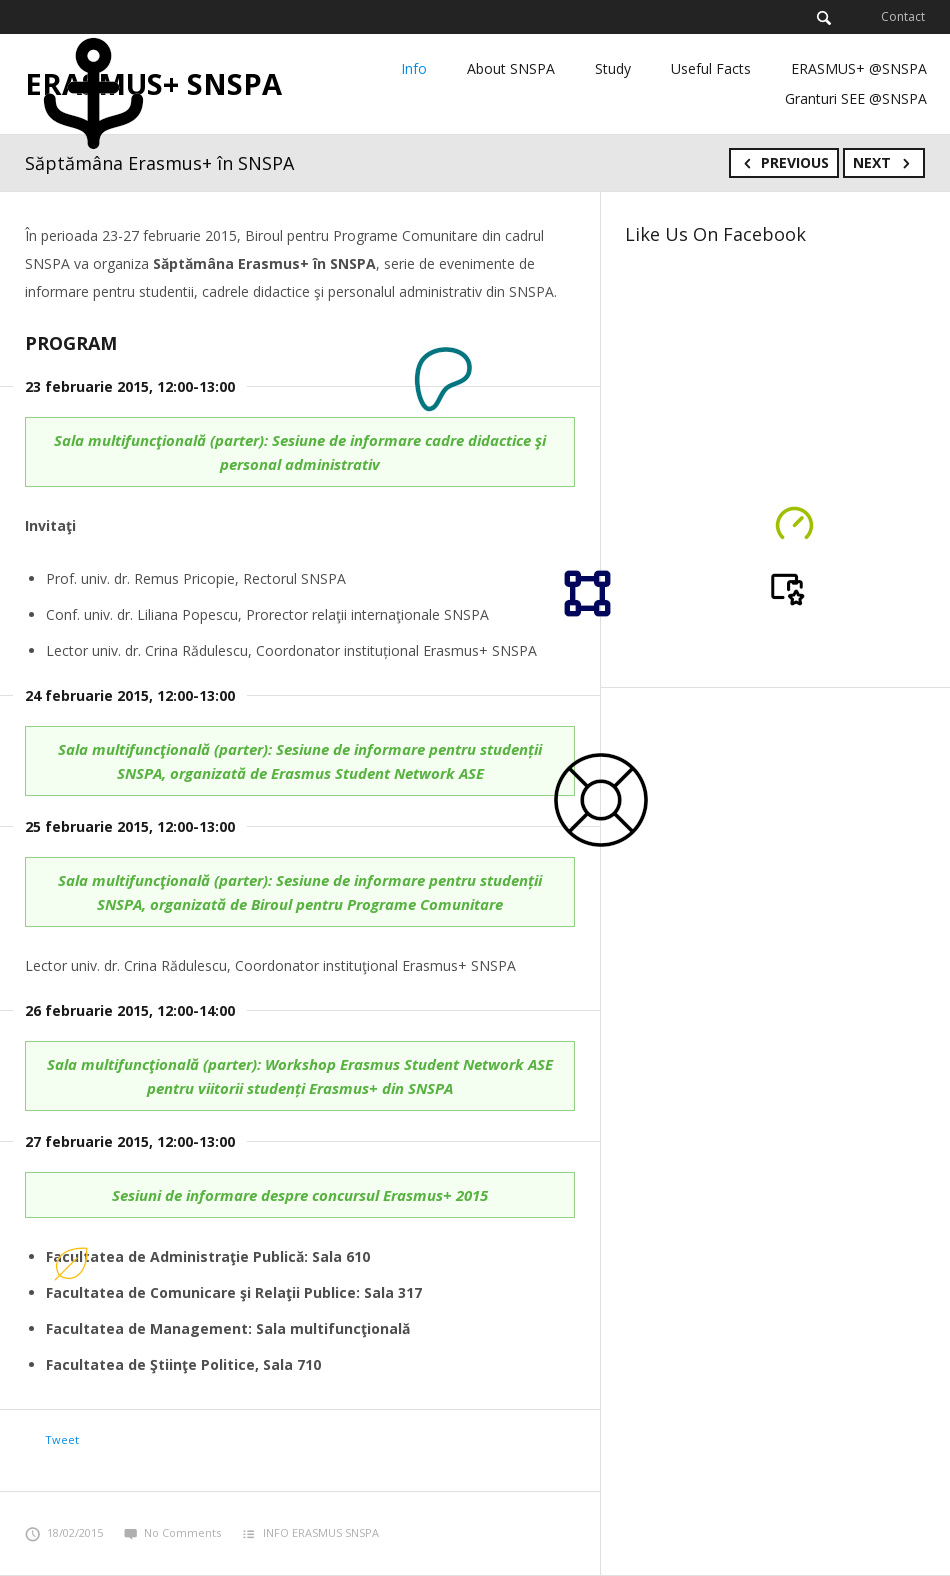 This screenshot has width=950, height=1576. I want to click on adjust selection or crop boundaries, so click(587, 593).